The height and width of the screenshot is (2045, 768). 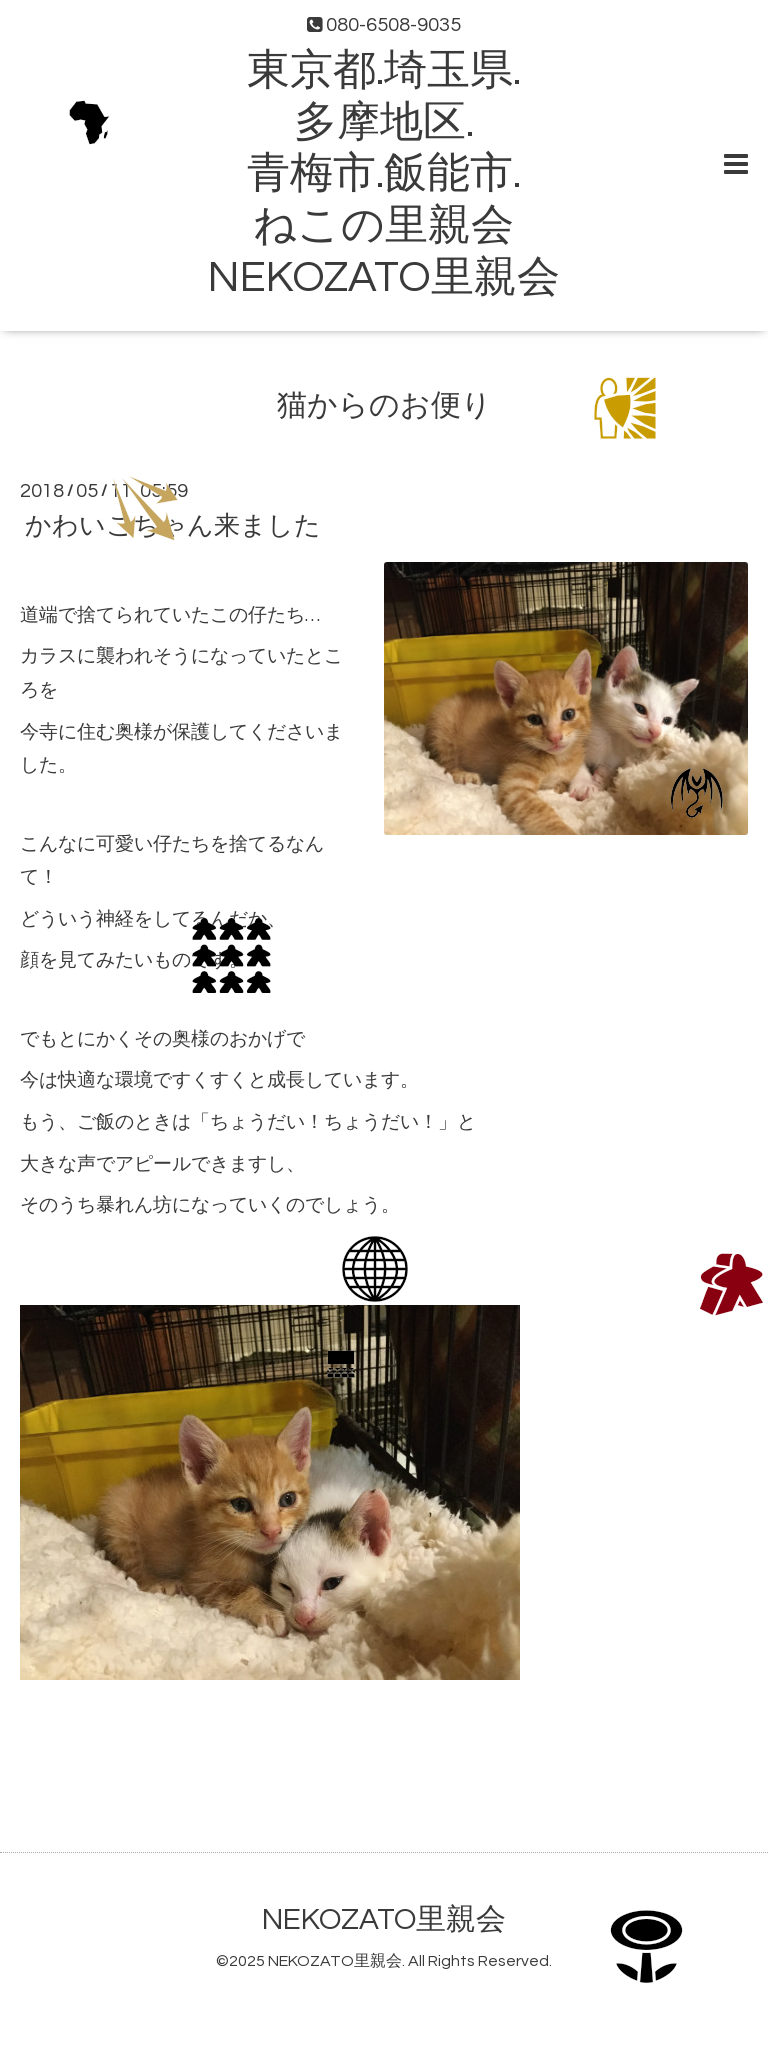 I want to click on access board game or tabletop gaming features, so click(x=731, y=1284).